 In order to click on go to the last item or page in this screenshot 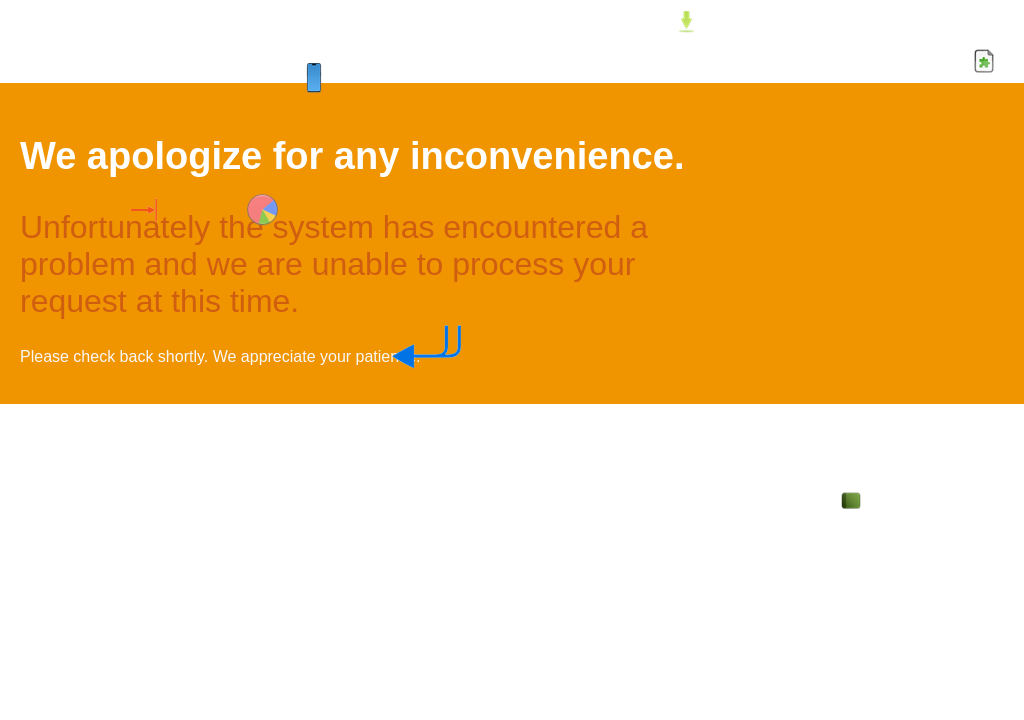, I will do `click(144, 210)`.